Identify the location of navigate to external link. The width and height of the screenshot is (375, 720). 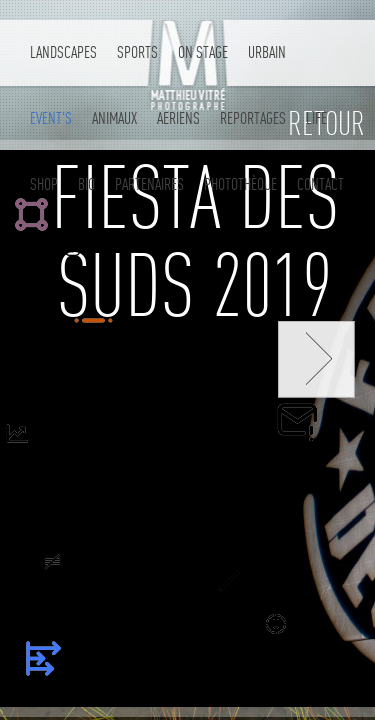
(232, 577).